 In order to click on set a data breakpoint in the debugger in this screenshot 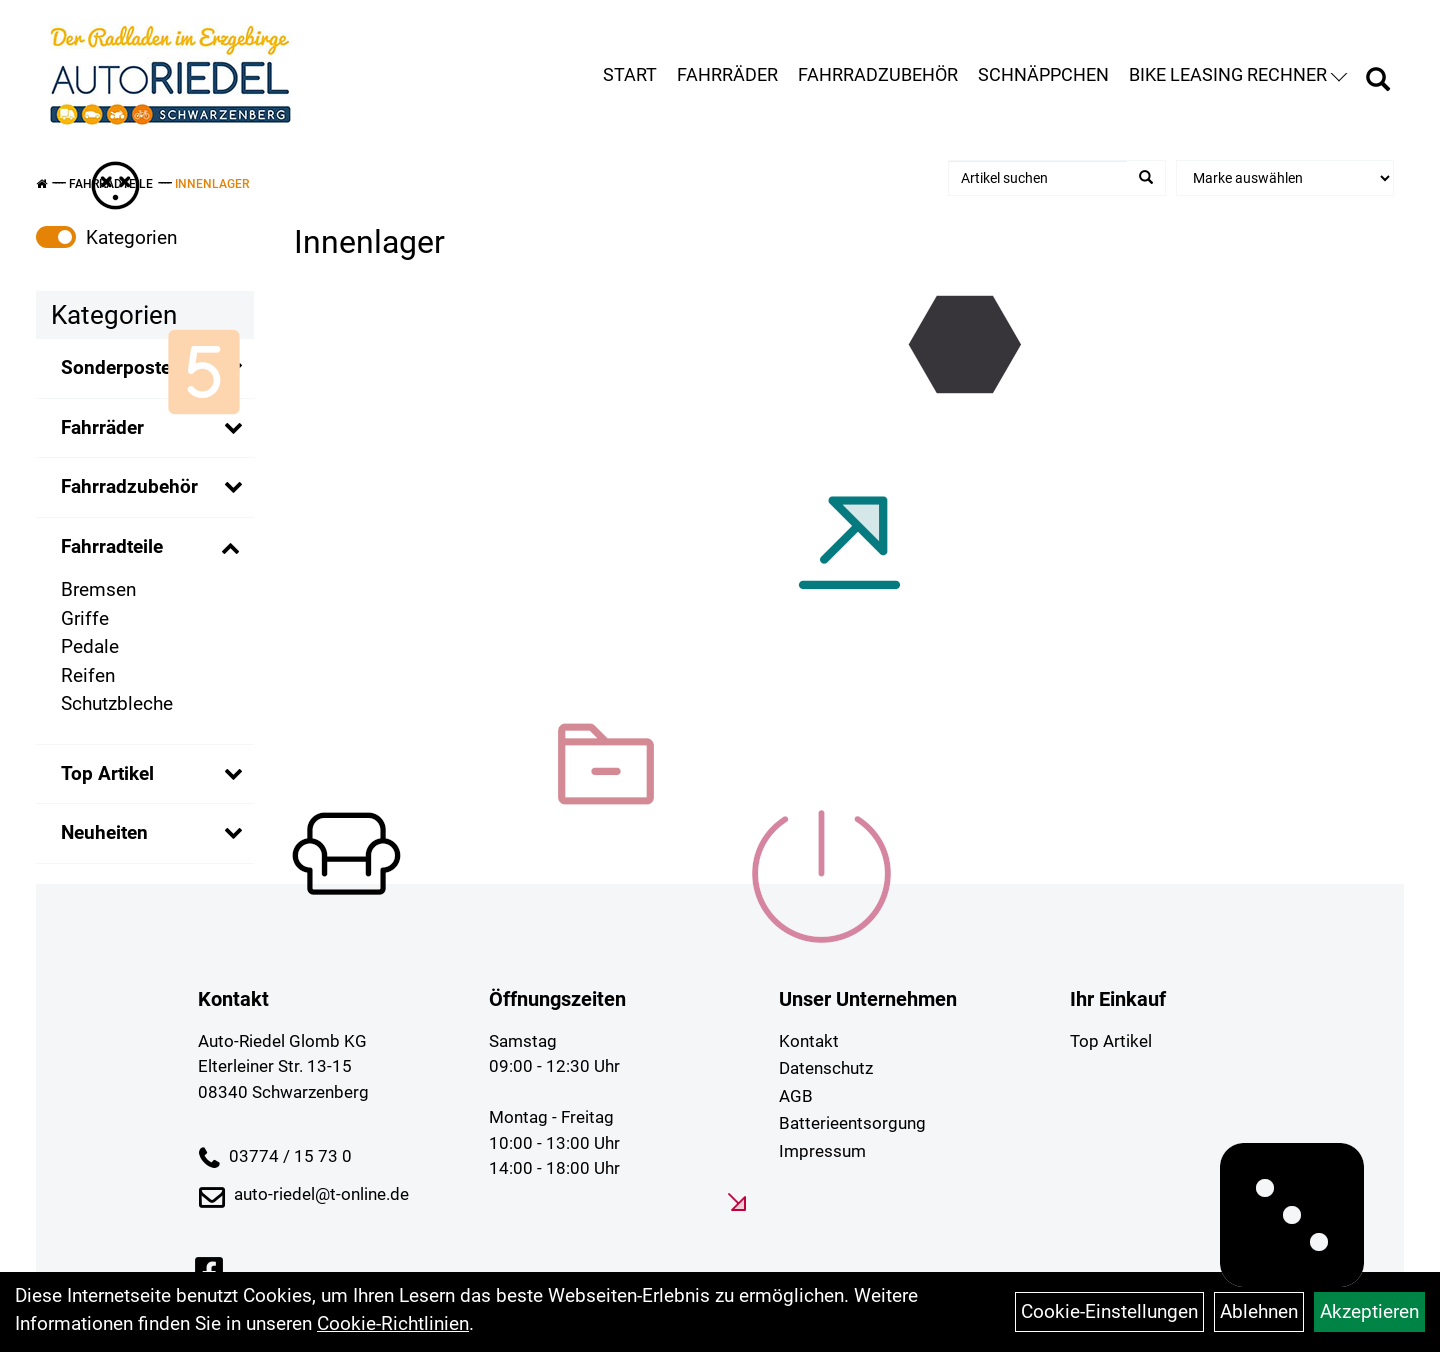, I will do `click(969, 344)`.